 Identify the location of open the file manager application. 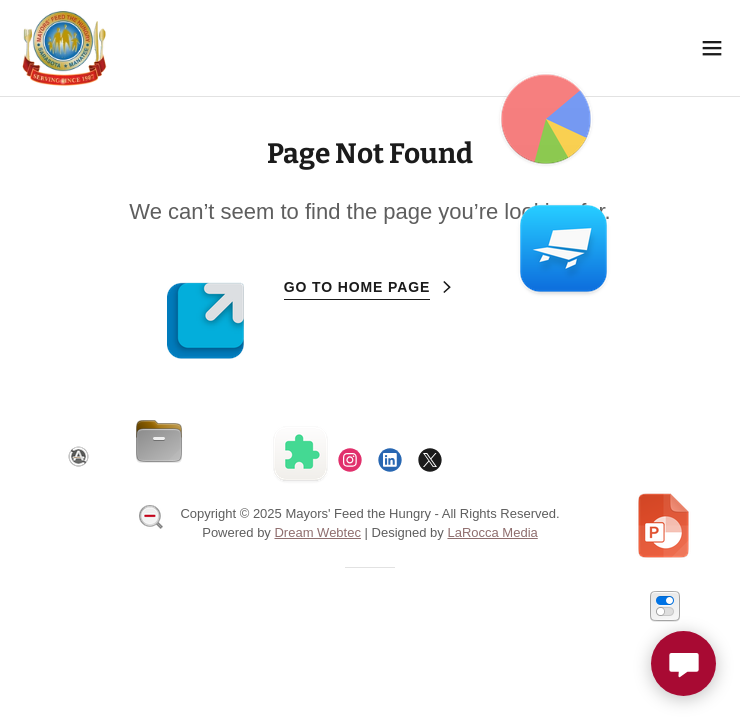
(159, 441).